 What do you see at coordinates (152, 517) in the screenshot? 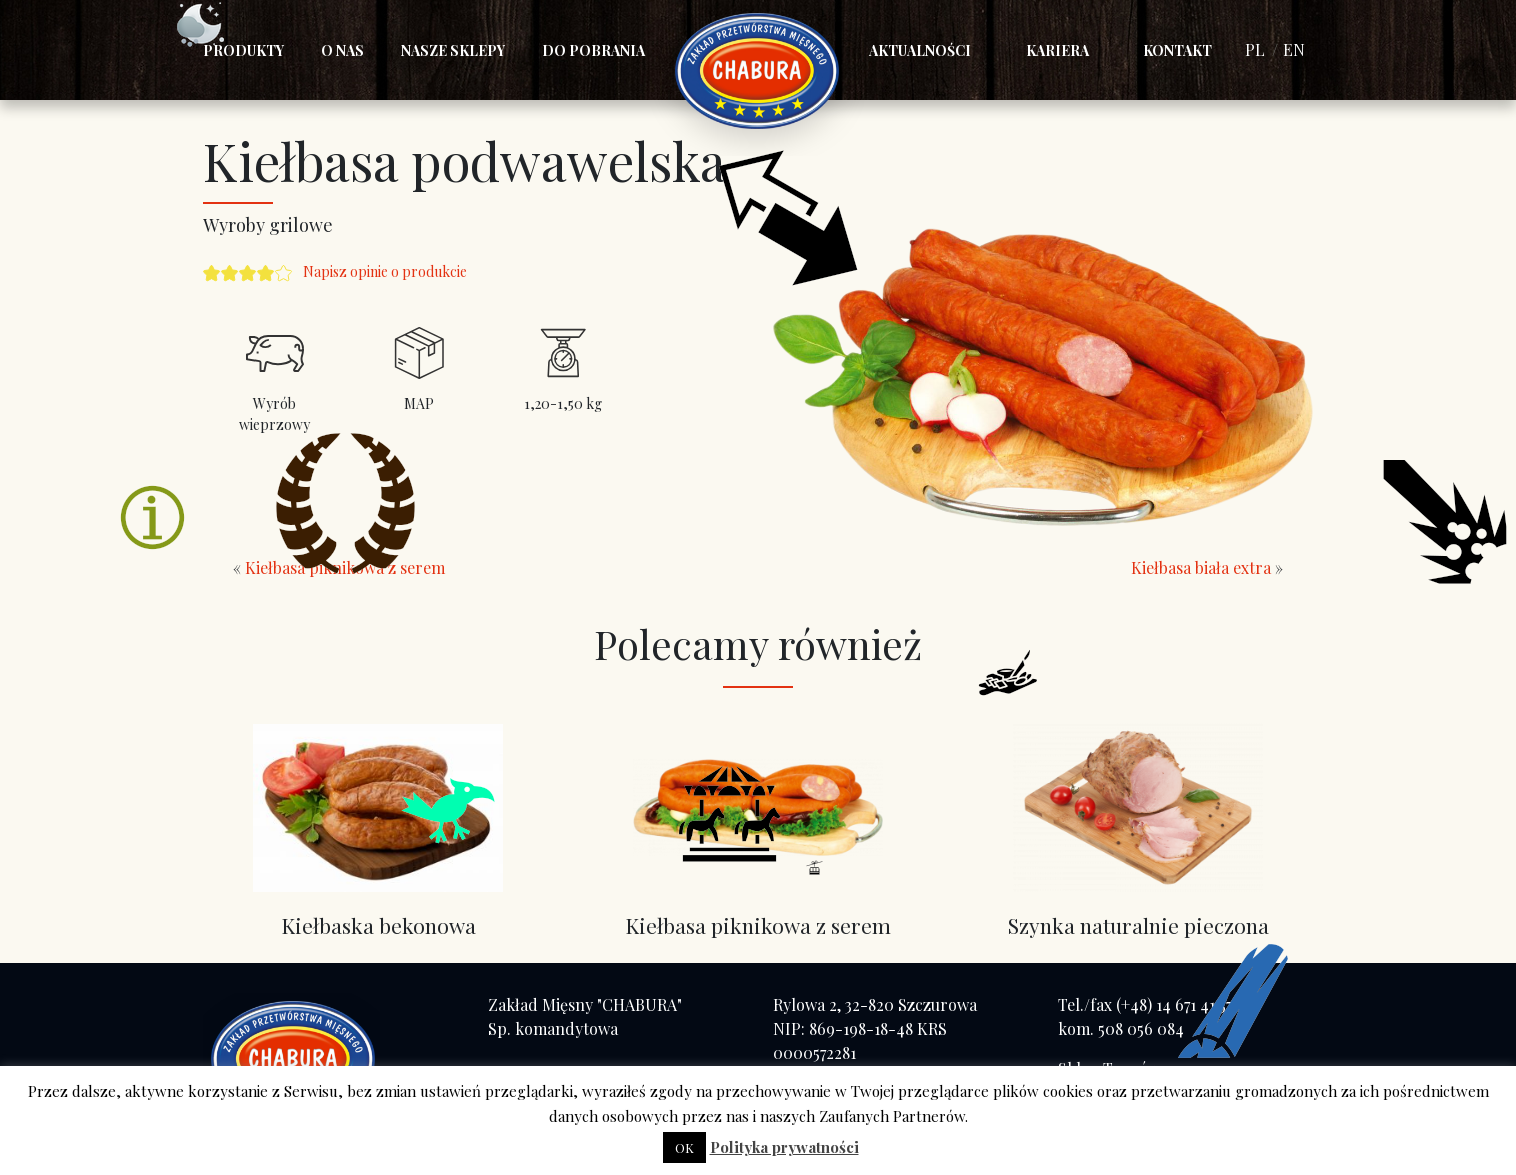
I see `view more information or details` at bounding box center [152, 517].